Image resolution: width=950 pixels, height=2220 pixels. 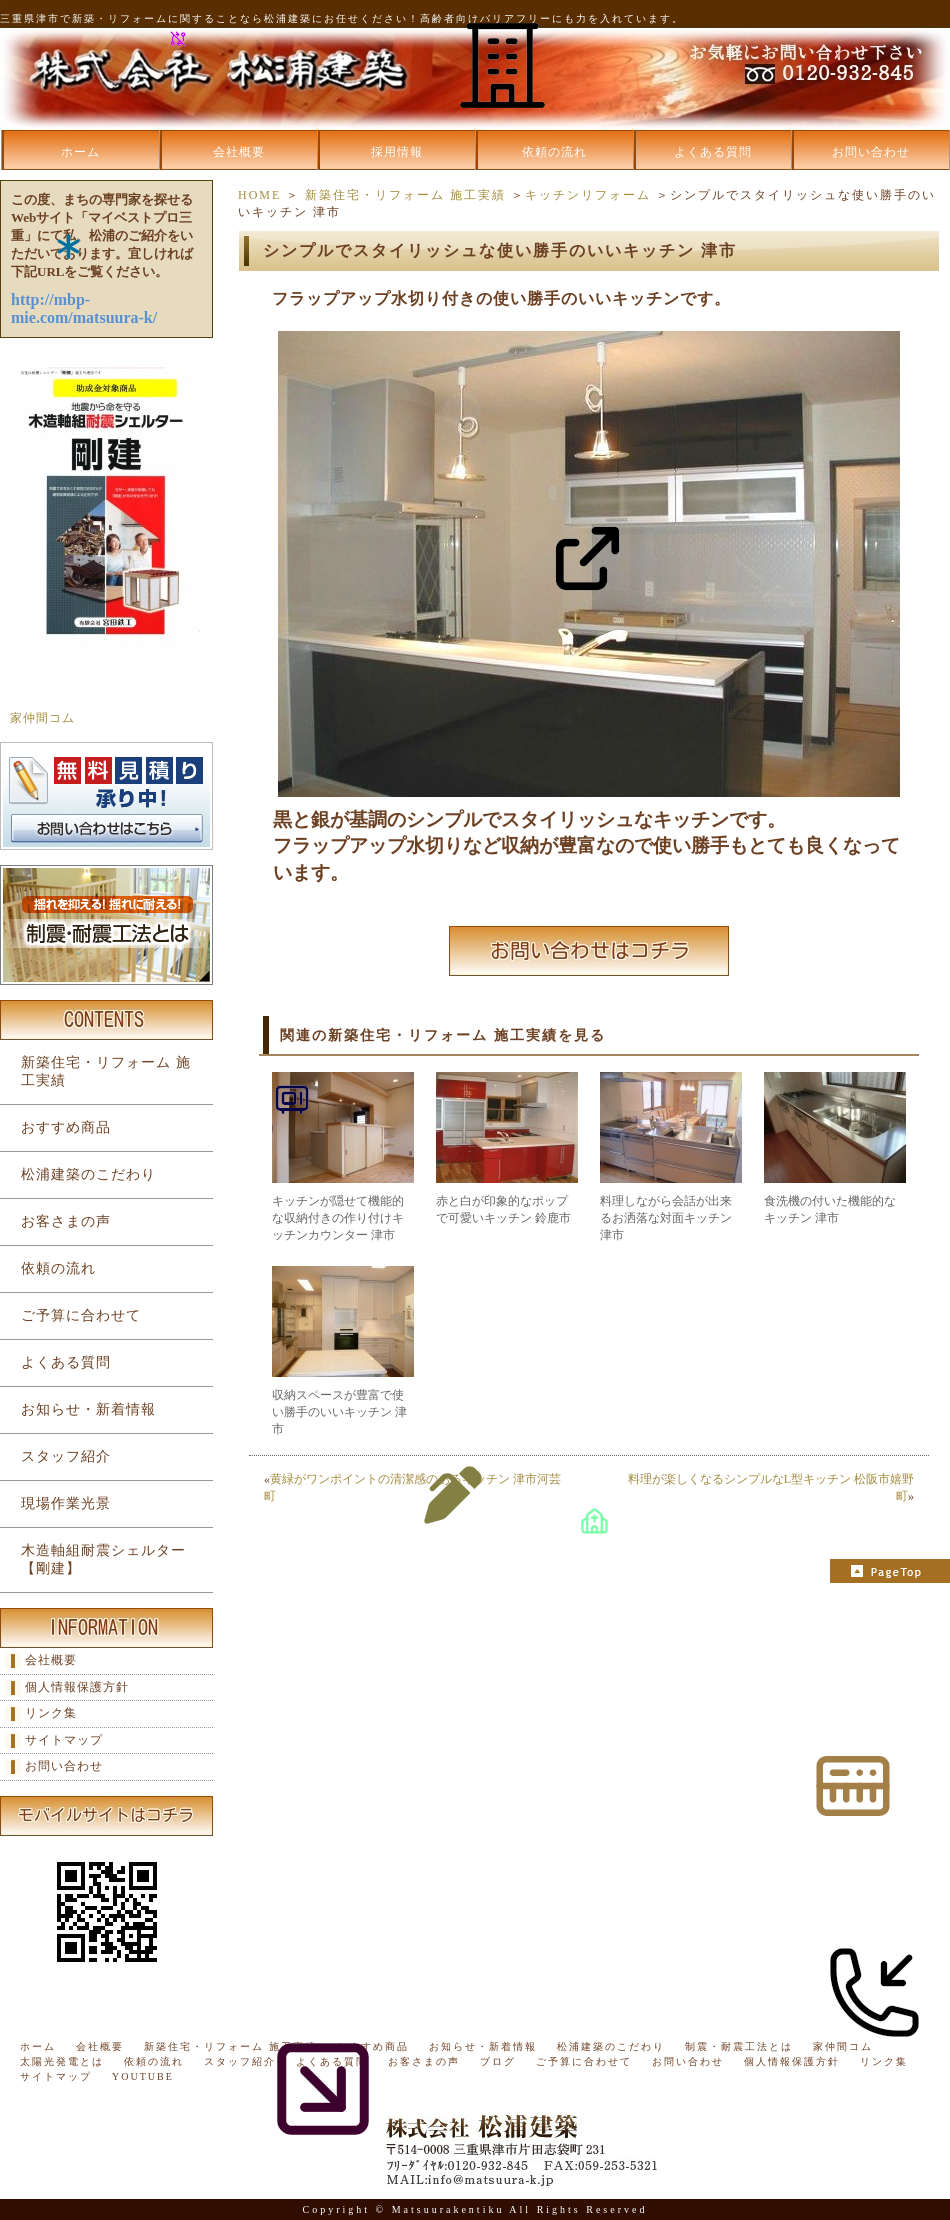 What do you see at coordinates (874, 1992) in the screenshot?
I see `incoming call notification` at bounding box center [874, 1992].